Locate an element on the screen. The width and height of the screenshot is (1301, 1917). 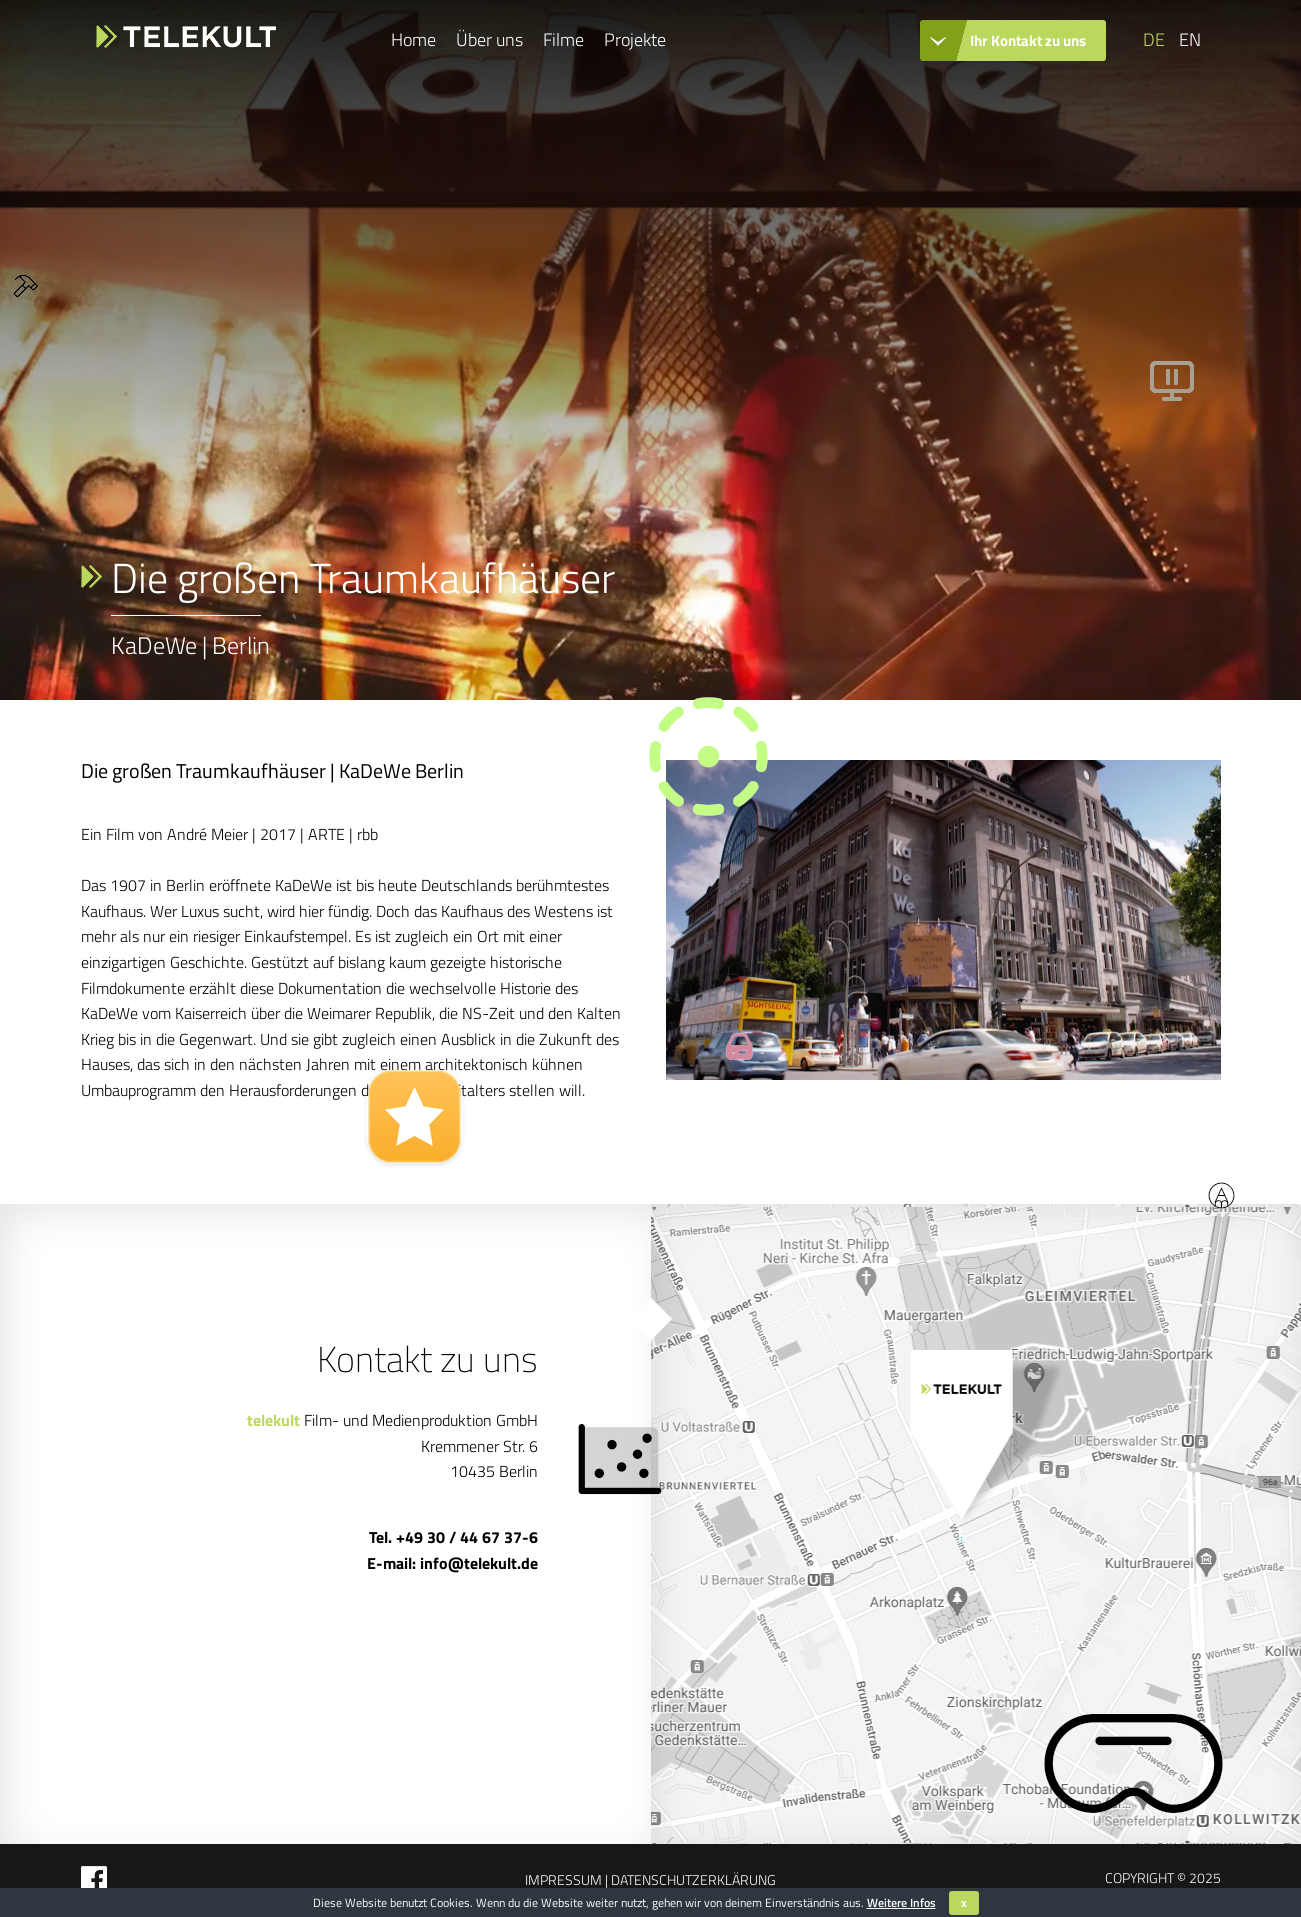
view featured applications is located at coordinates (414, 1116).